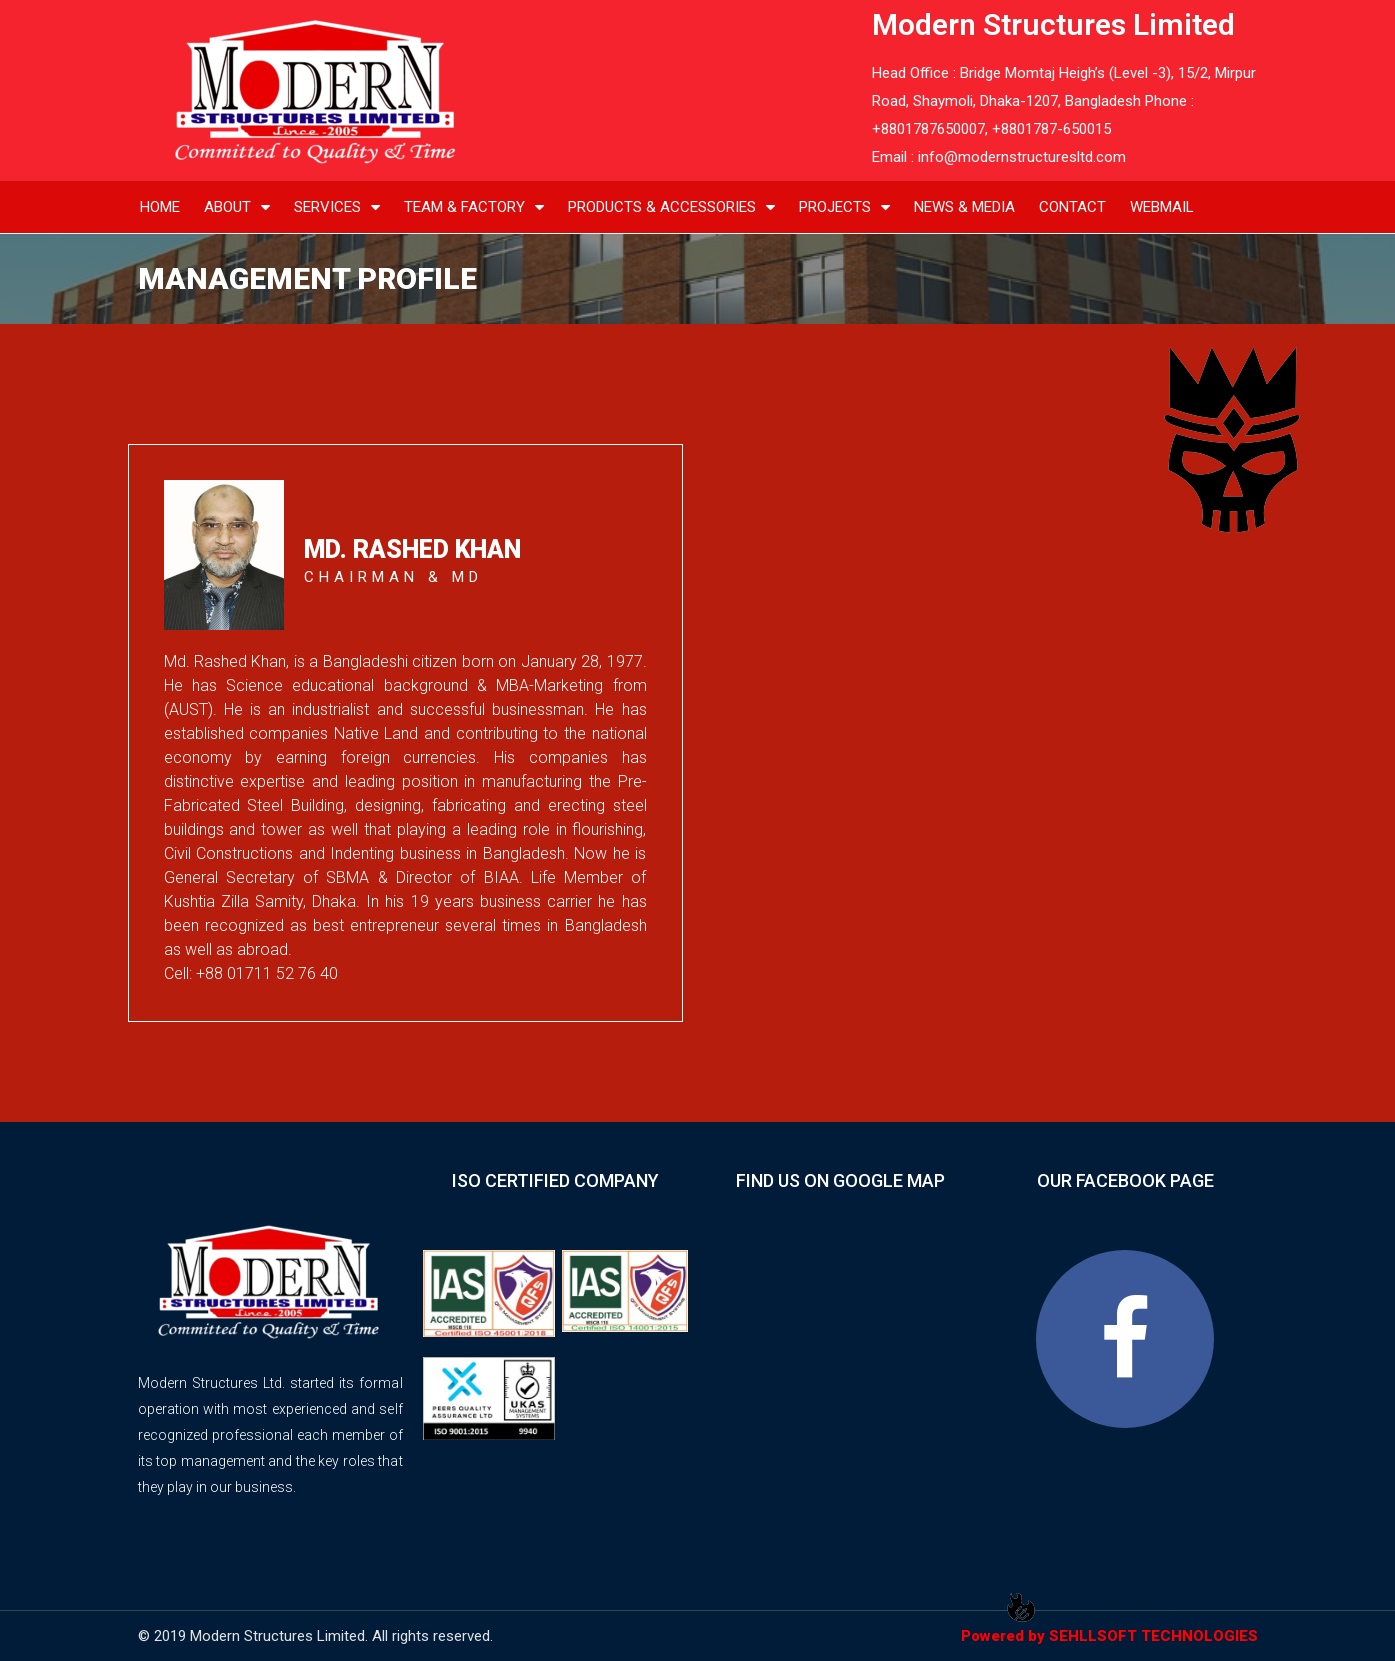 This screenshot has width=1395, height=1661. I want to click on indicates fire or flame-based attack ability, so click(1020, 1607).